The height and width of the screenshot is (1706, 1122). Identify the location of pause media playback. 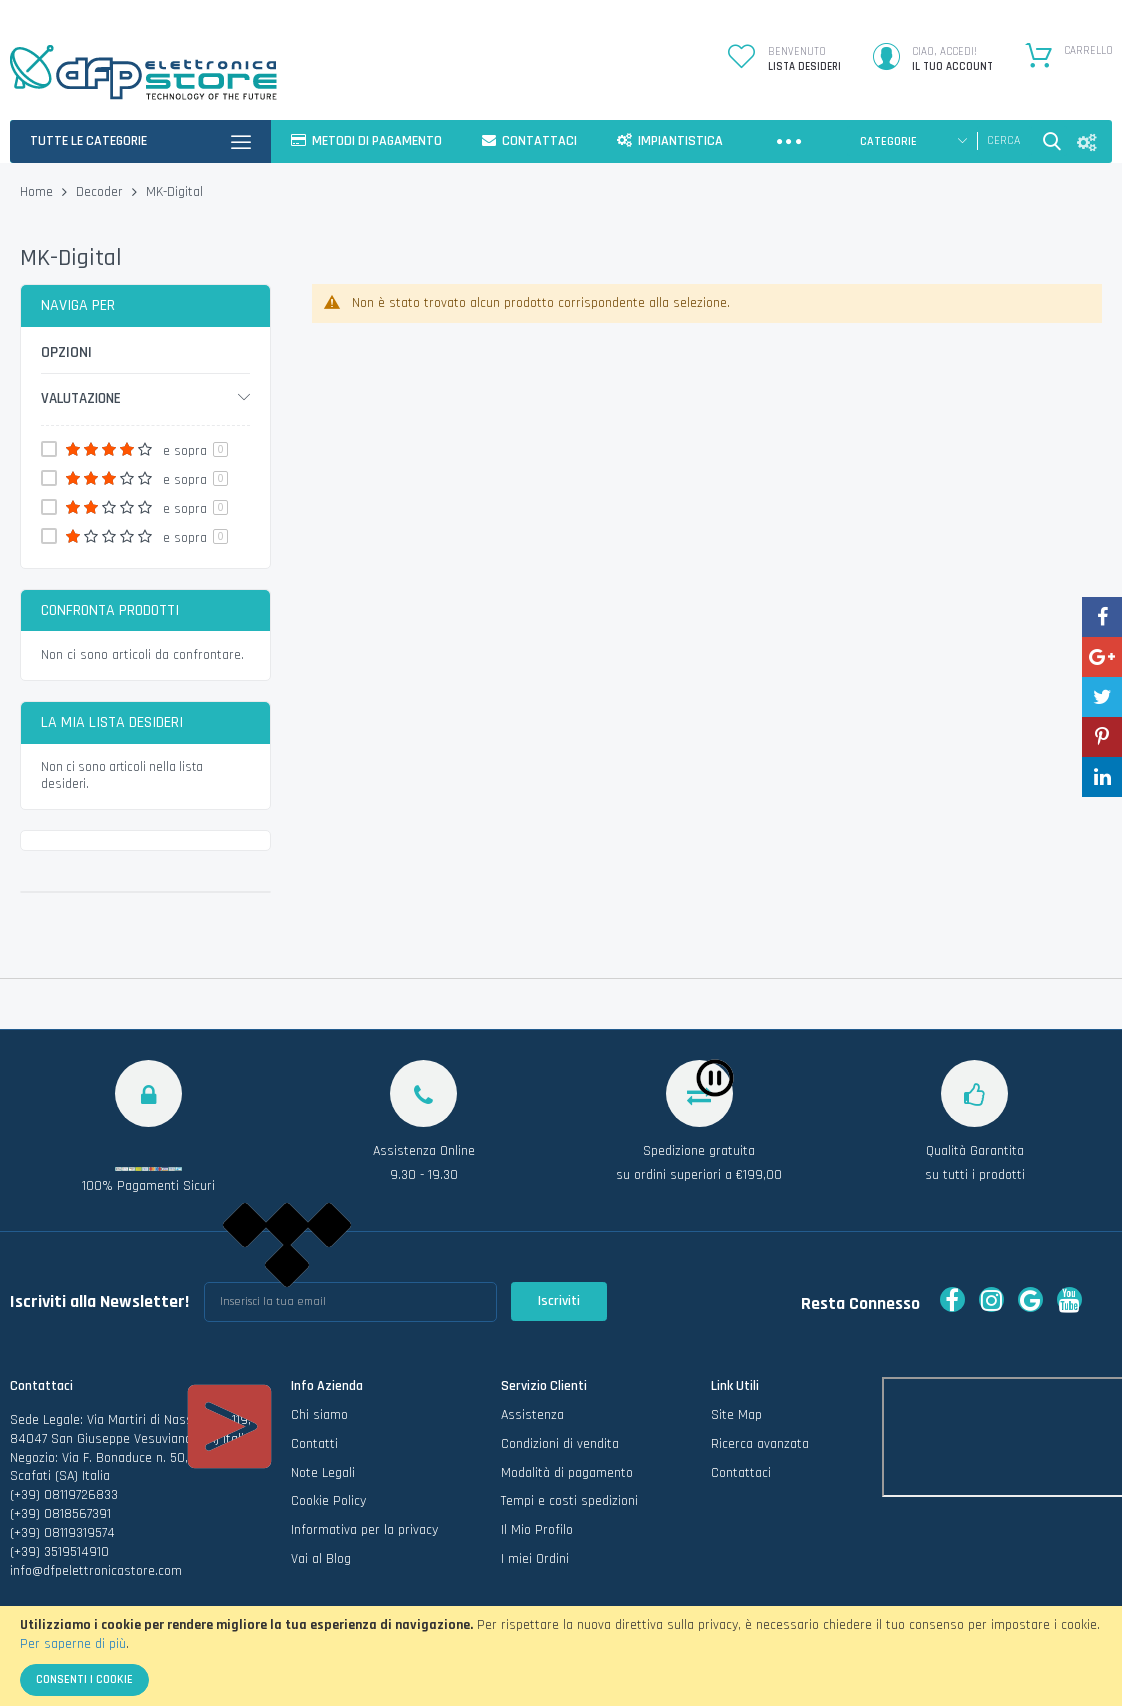
(715, 1078).